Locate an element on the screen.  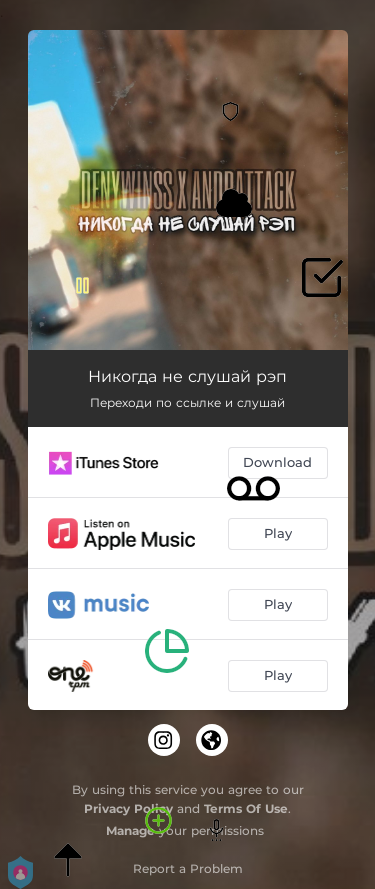
access security settings is located at coordinates (230, 111).